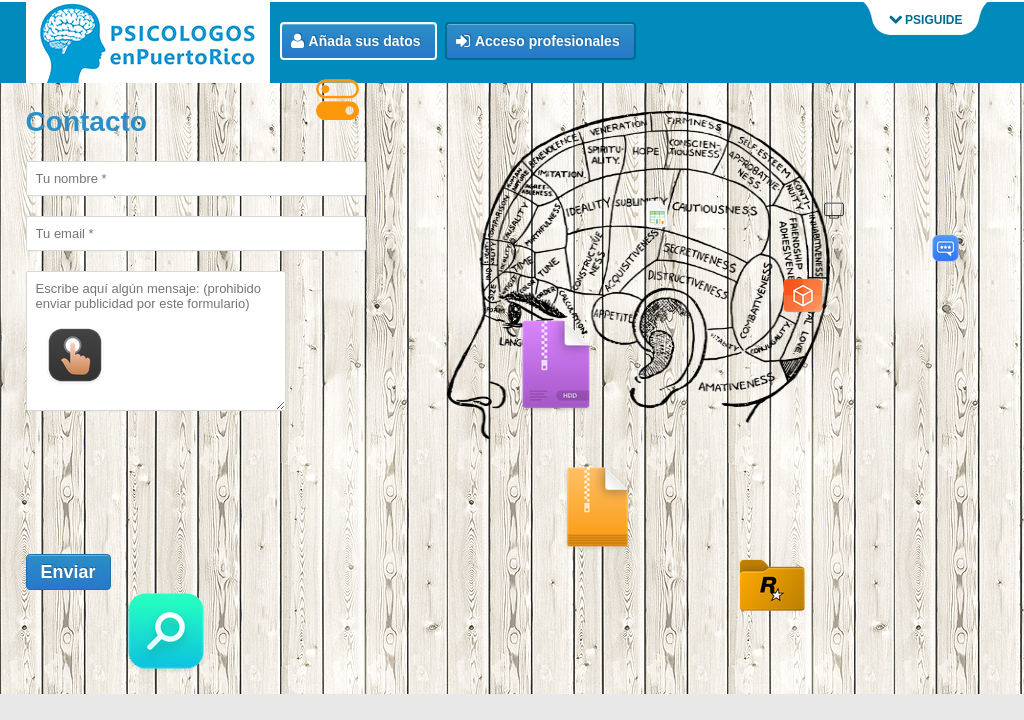  I want to click on open system log viewer, so click(166, 631).